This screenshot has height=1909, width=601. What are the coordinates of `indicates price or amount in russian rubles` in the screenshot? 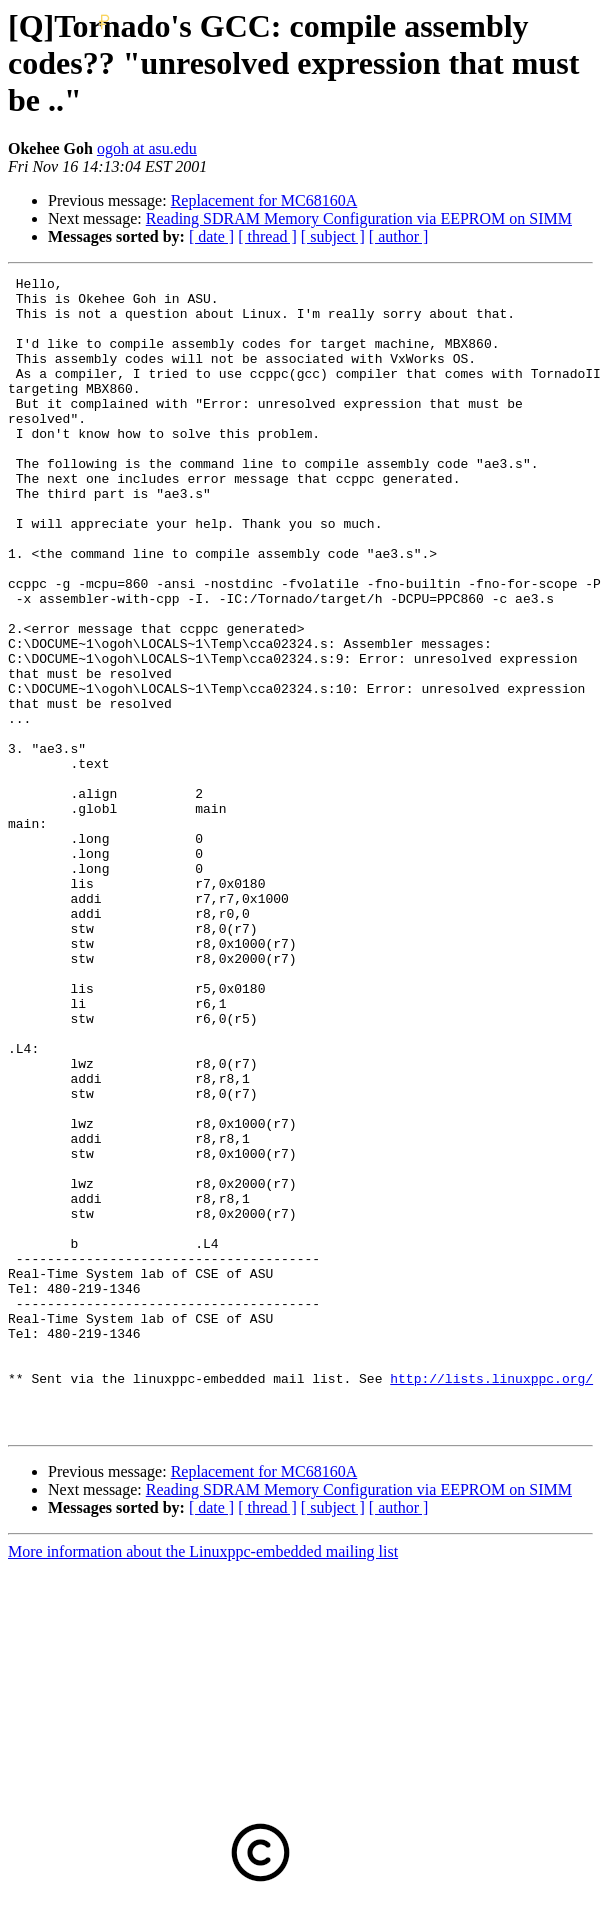 It's located at (104, 22).